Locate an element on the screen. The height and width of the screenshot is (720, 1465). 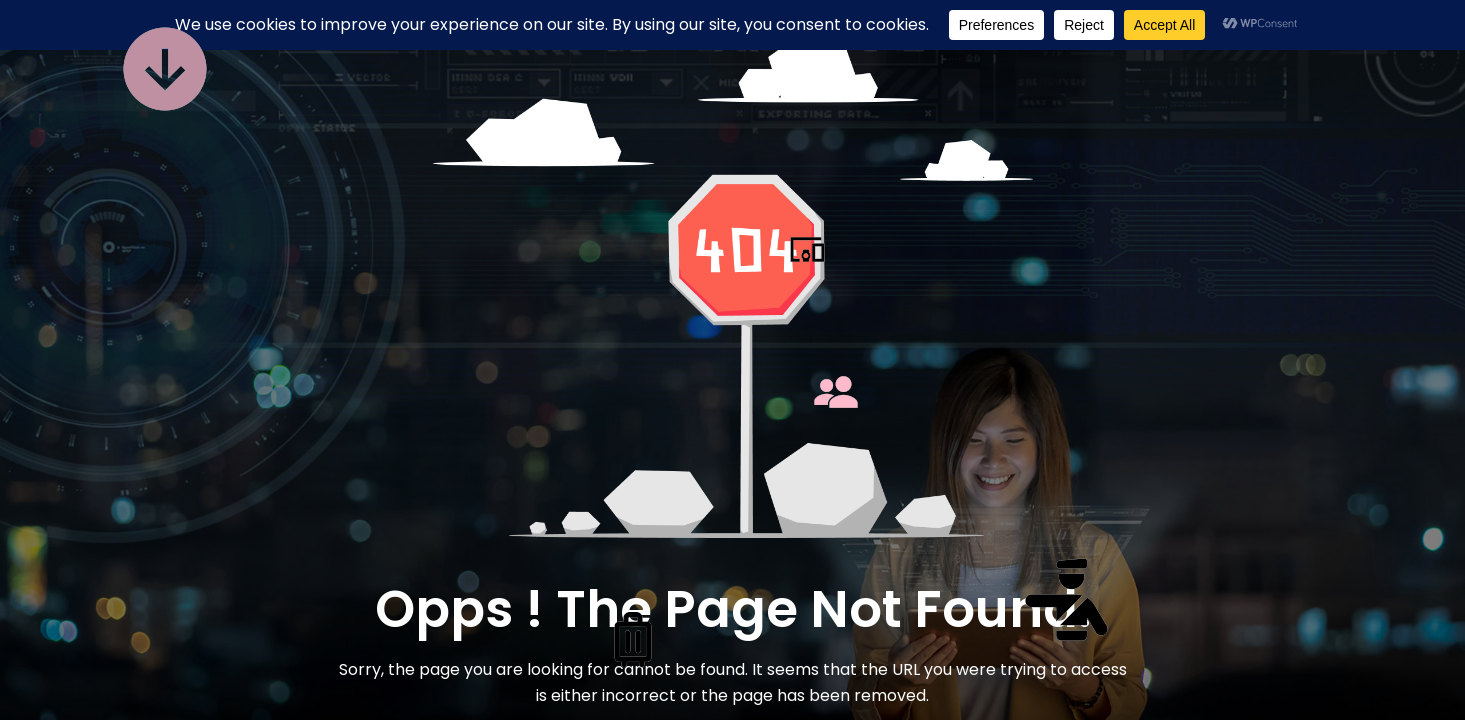
view contacts or people list is located at coordinates (836, 392).